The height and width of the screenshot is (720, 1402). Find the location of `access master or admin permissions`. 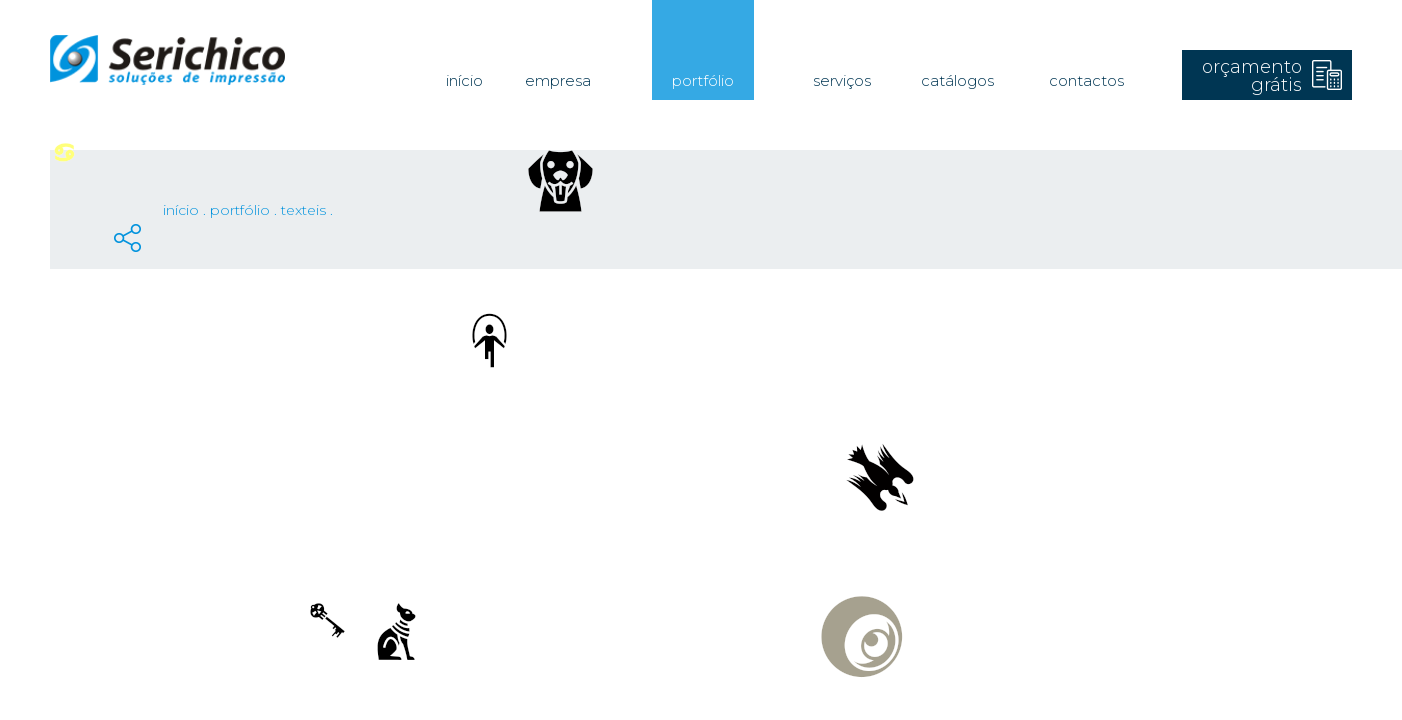

access master or admin permissions is located at coordinates (327, 620).